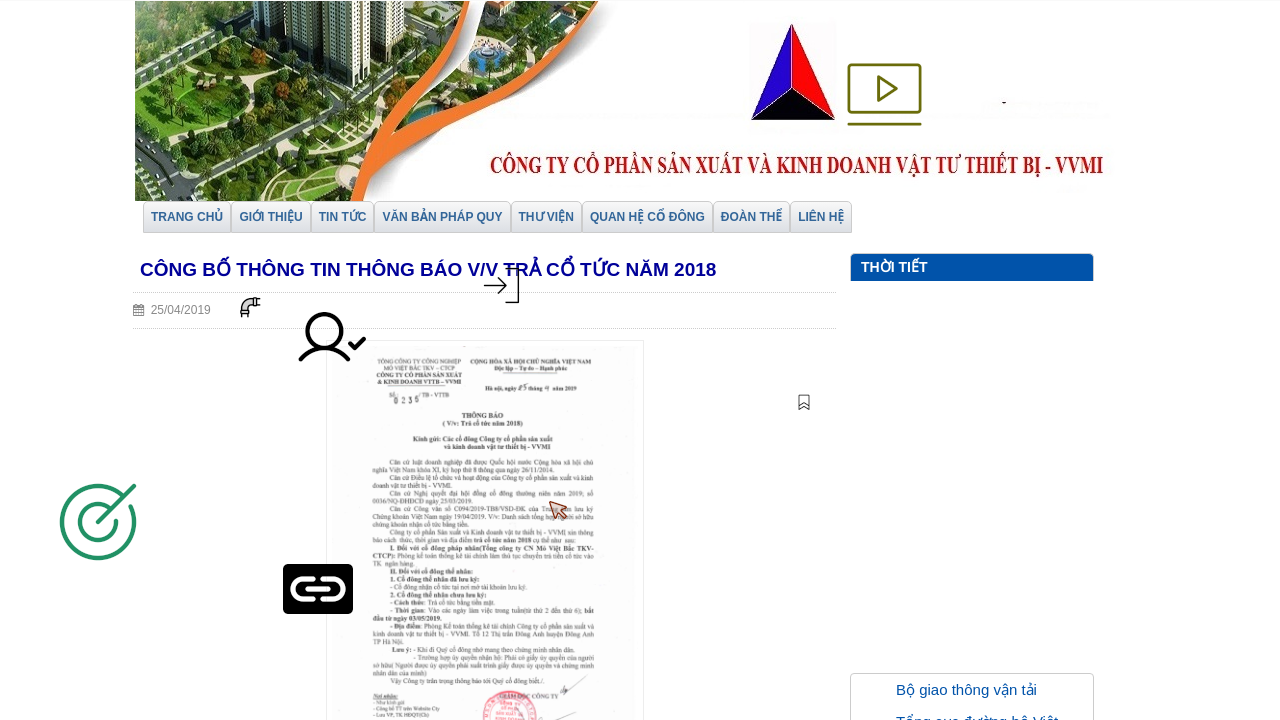 The width and height of the screenshot is (1280, 720). What do you see at coordinates (804, 402) in the screenshot?
I see `save item to bookmarks` at bounding box center [804, 402].